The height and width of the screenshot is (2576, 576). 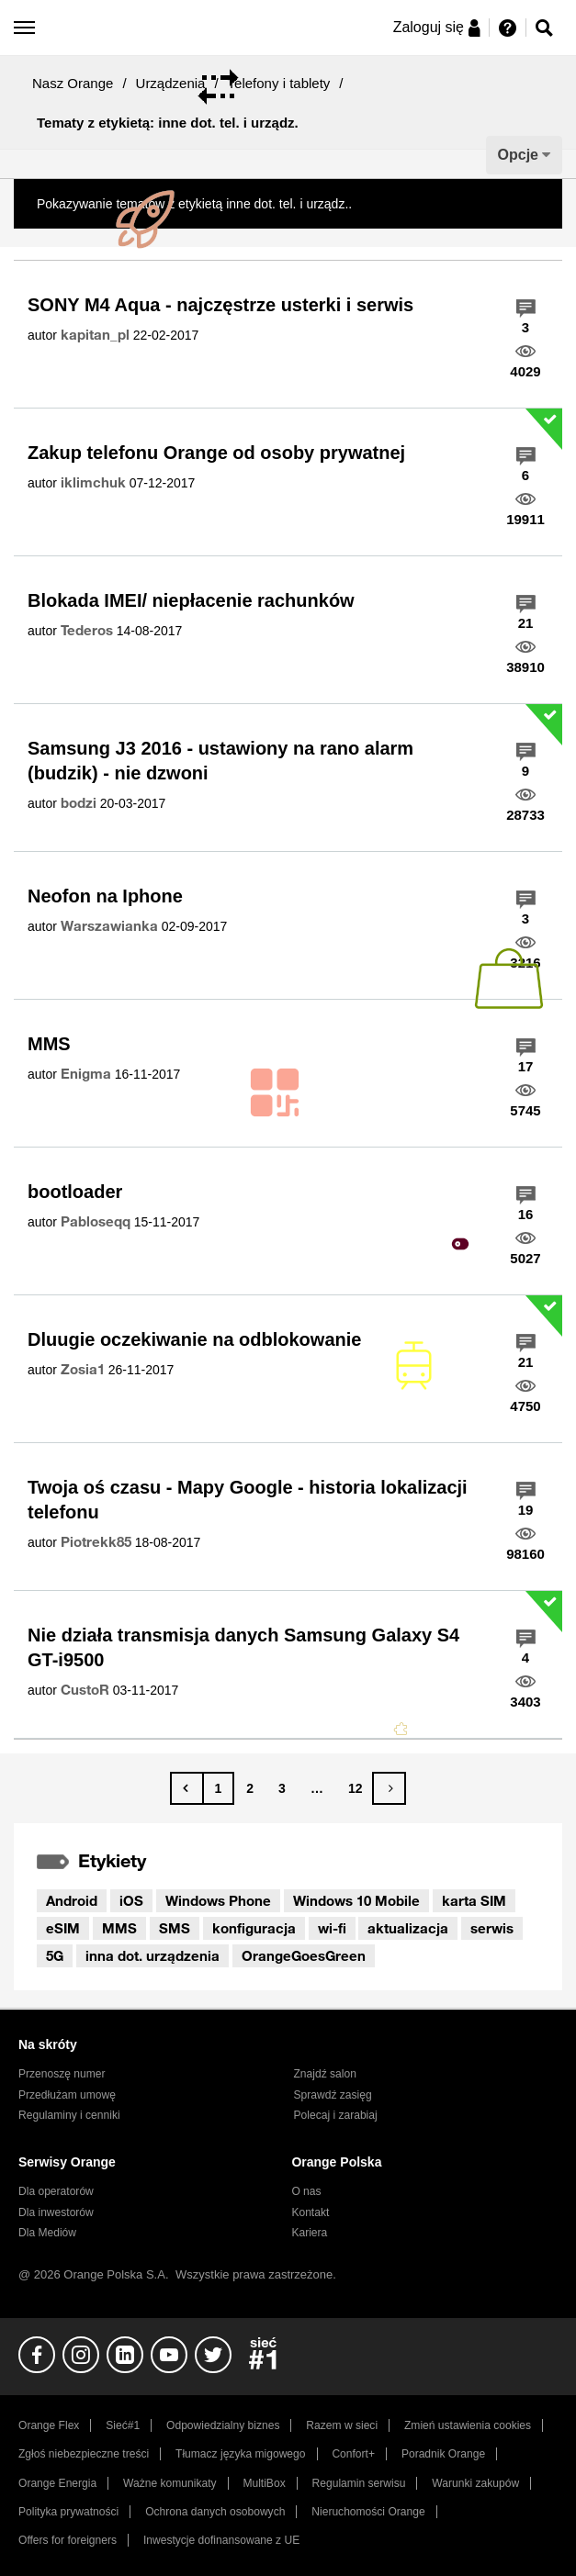 I want to click on view your shopping bag, so click(x=509, y=982).